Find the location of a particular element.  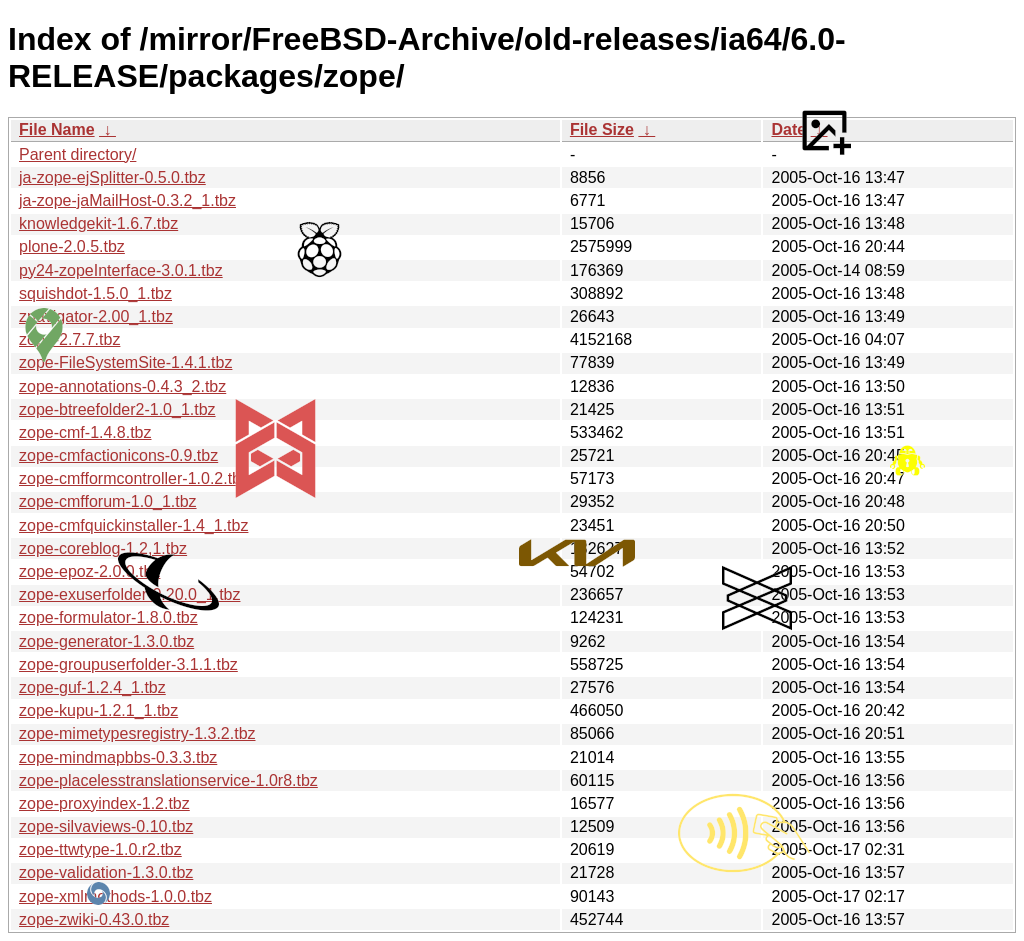

open Google Maps is located at coordinates (44, 335).